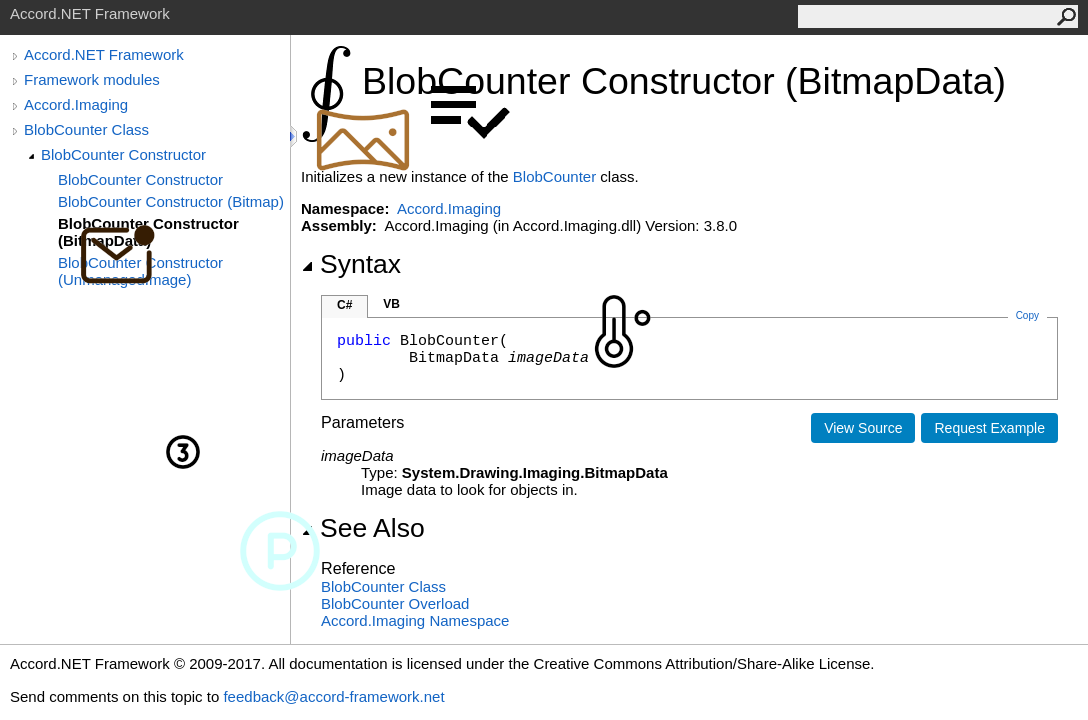 The height and width of the screenshot is (720, 1088). Describe the element at coordinates (468, 108) in the screenshot. I see `item successfully added to playlist` at that location.